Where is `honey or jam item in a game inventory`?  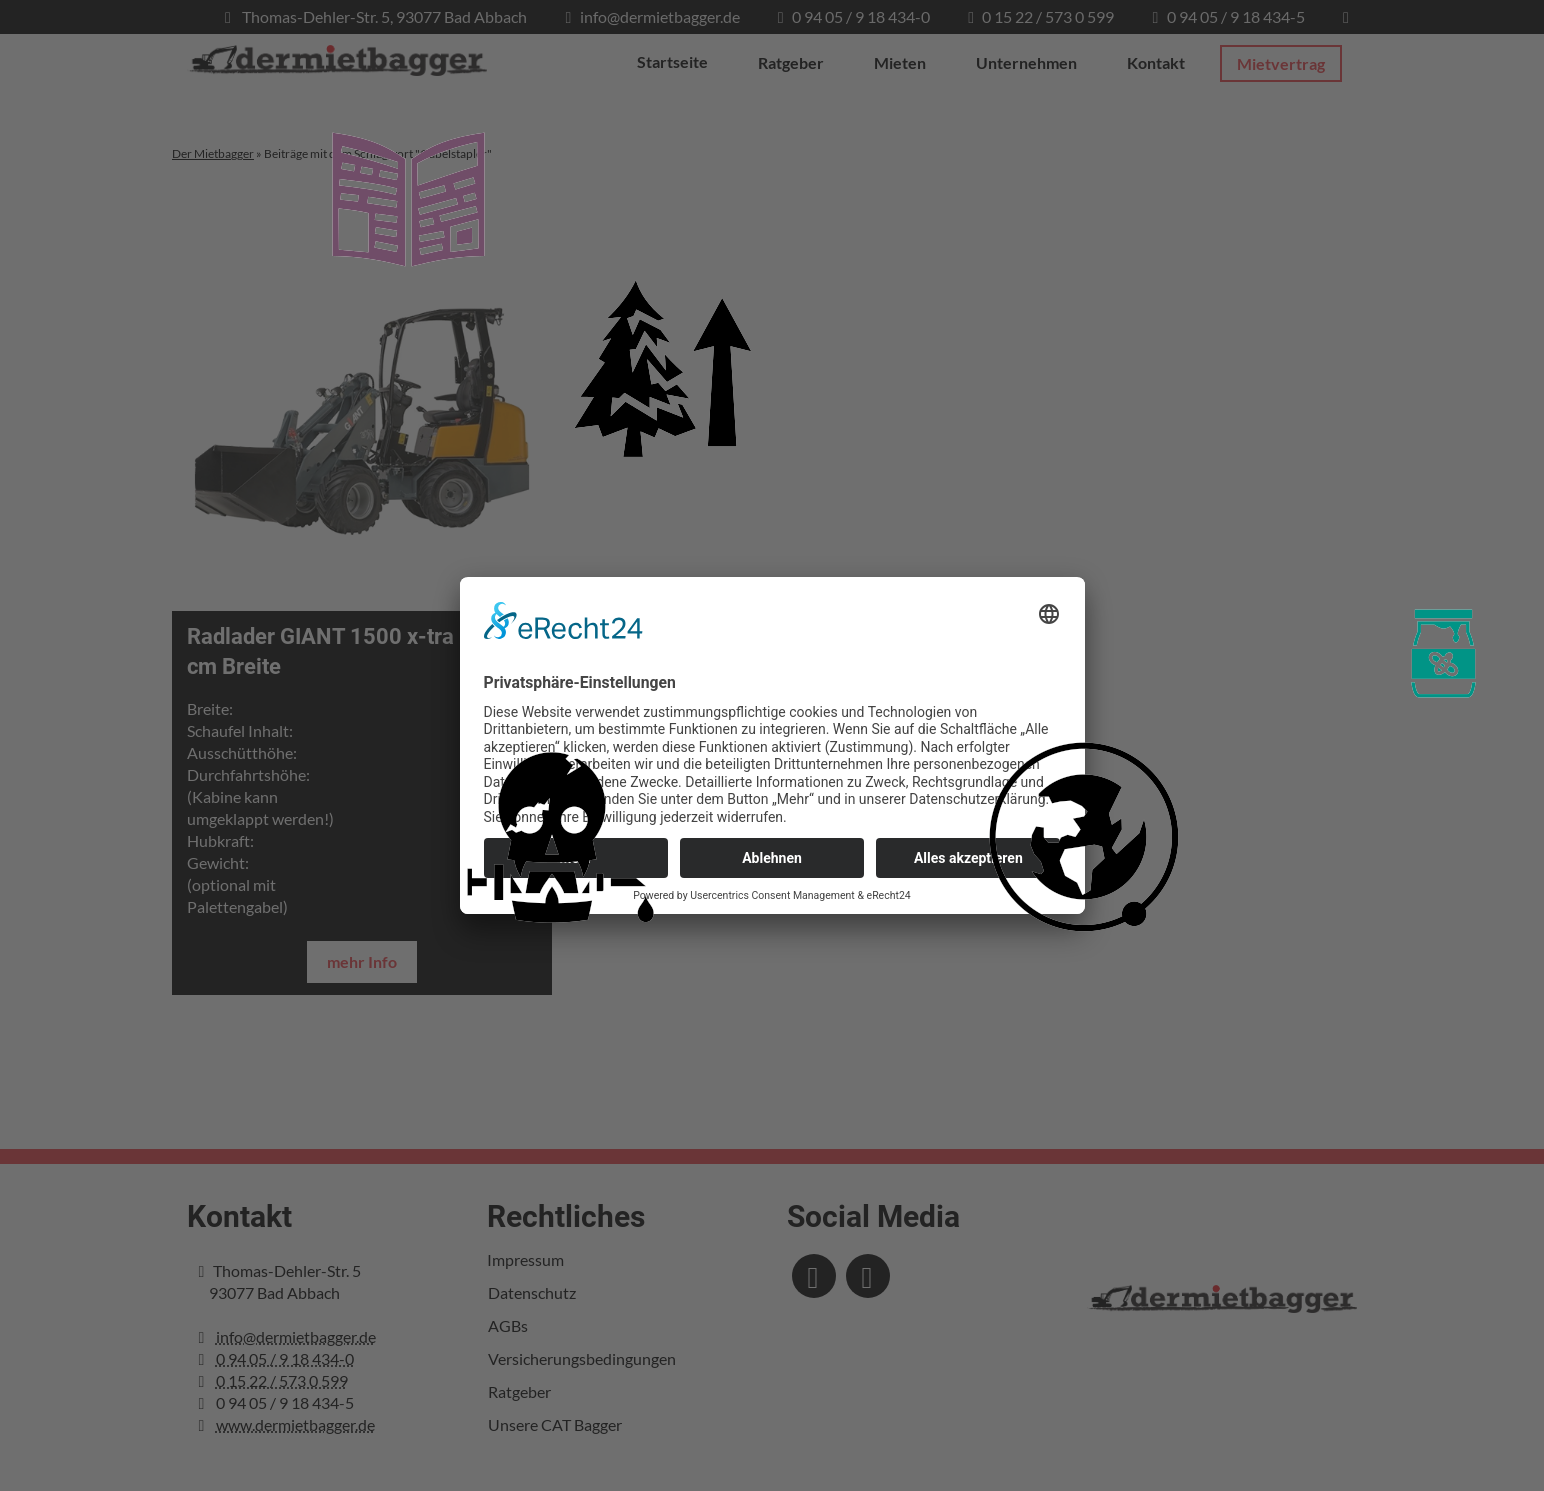
honey or jam item in a game inventory is located at coordinates (1443, 653).